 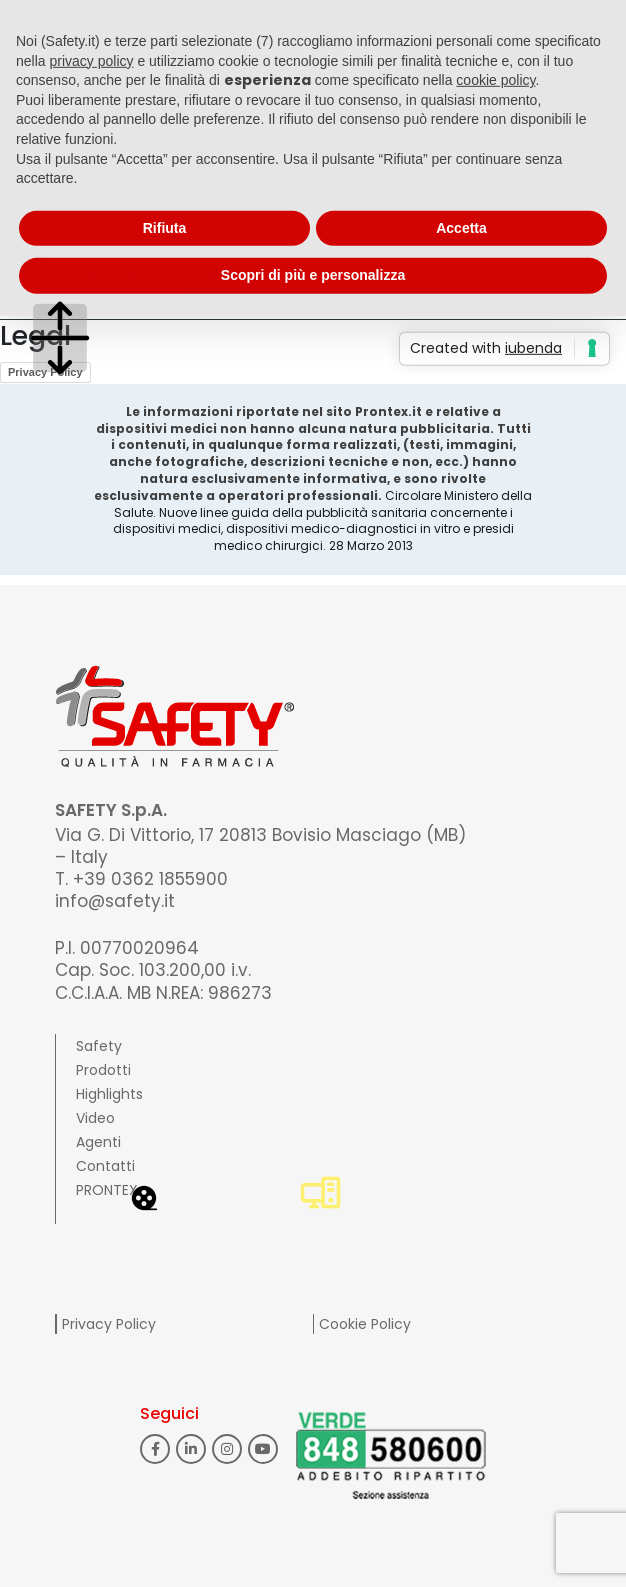 What do you see at coordinates (144, 1198) in the screenshot?
I see `access video or movie content` at bounding box center [144, 1198].